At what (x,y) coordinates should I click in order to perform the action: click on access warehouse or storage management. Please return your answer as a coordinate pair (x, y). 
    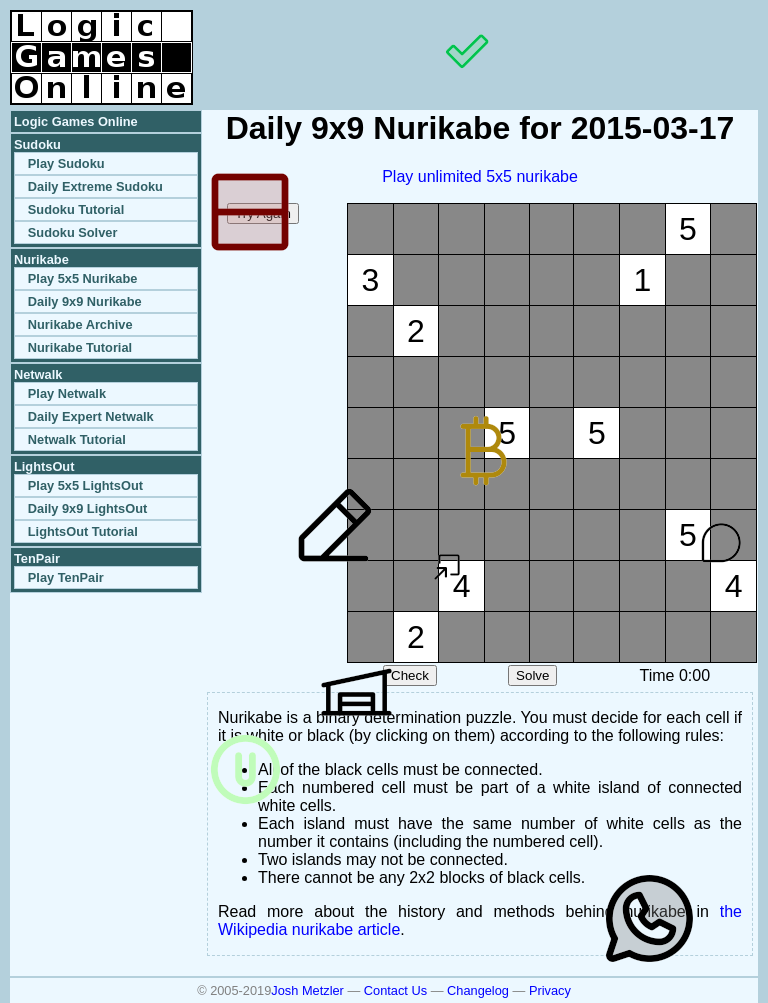
    Looking at the image, I should click on (356, 694).